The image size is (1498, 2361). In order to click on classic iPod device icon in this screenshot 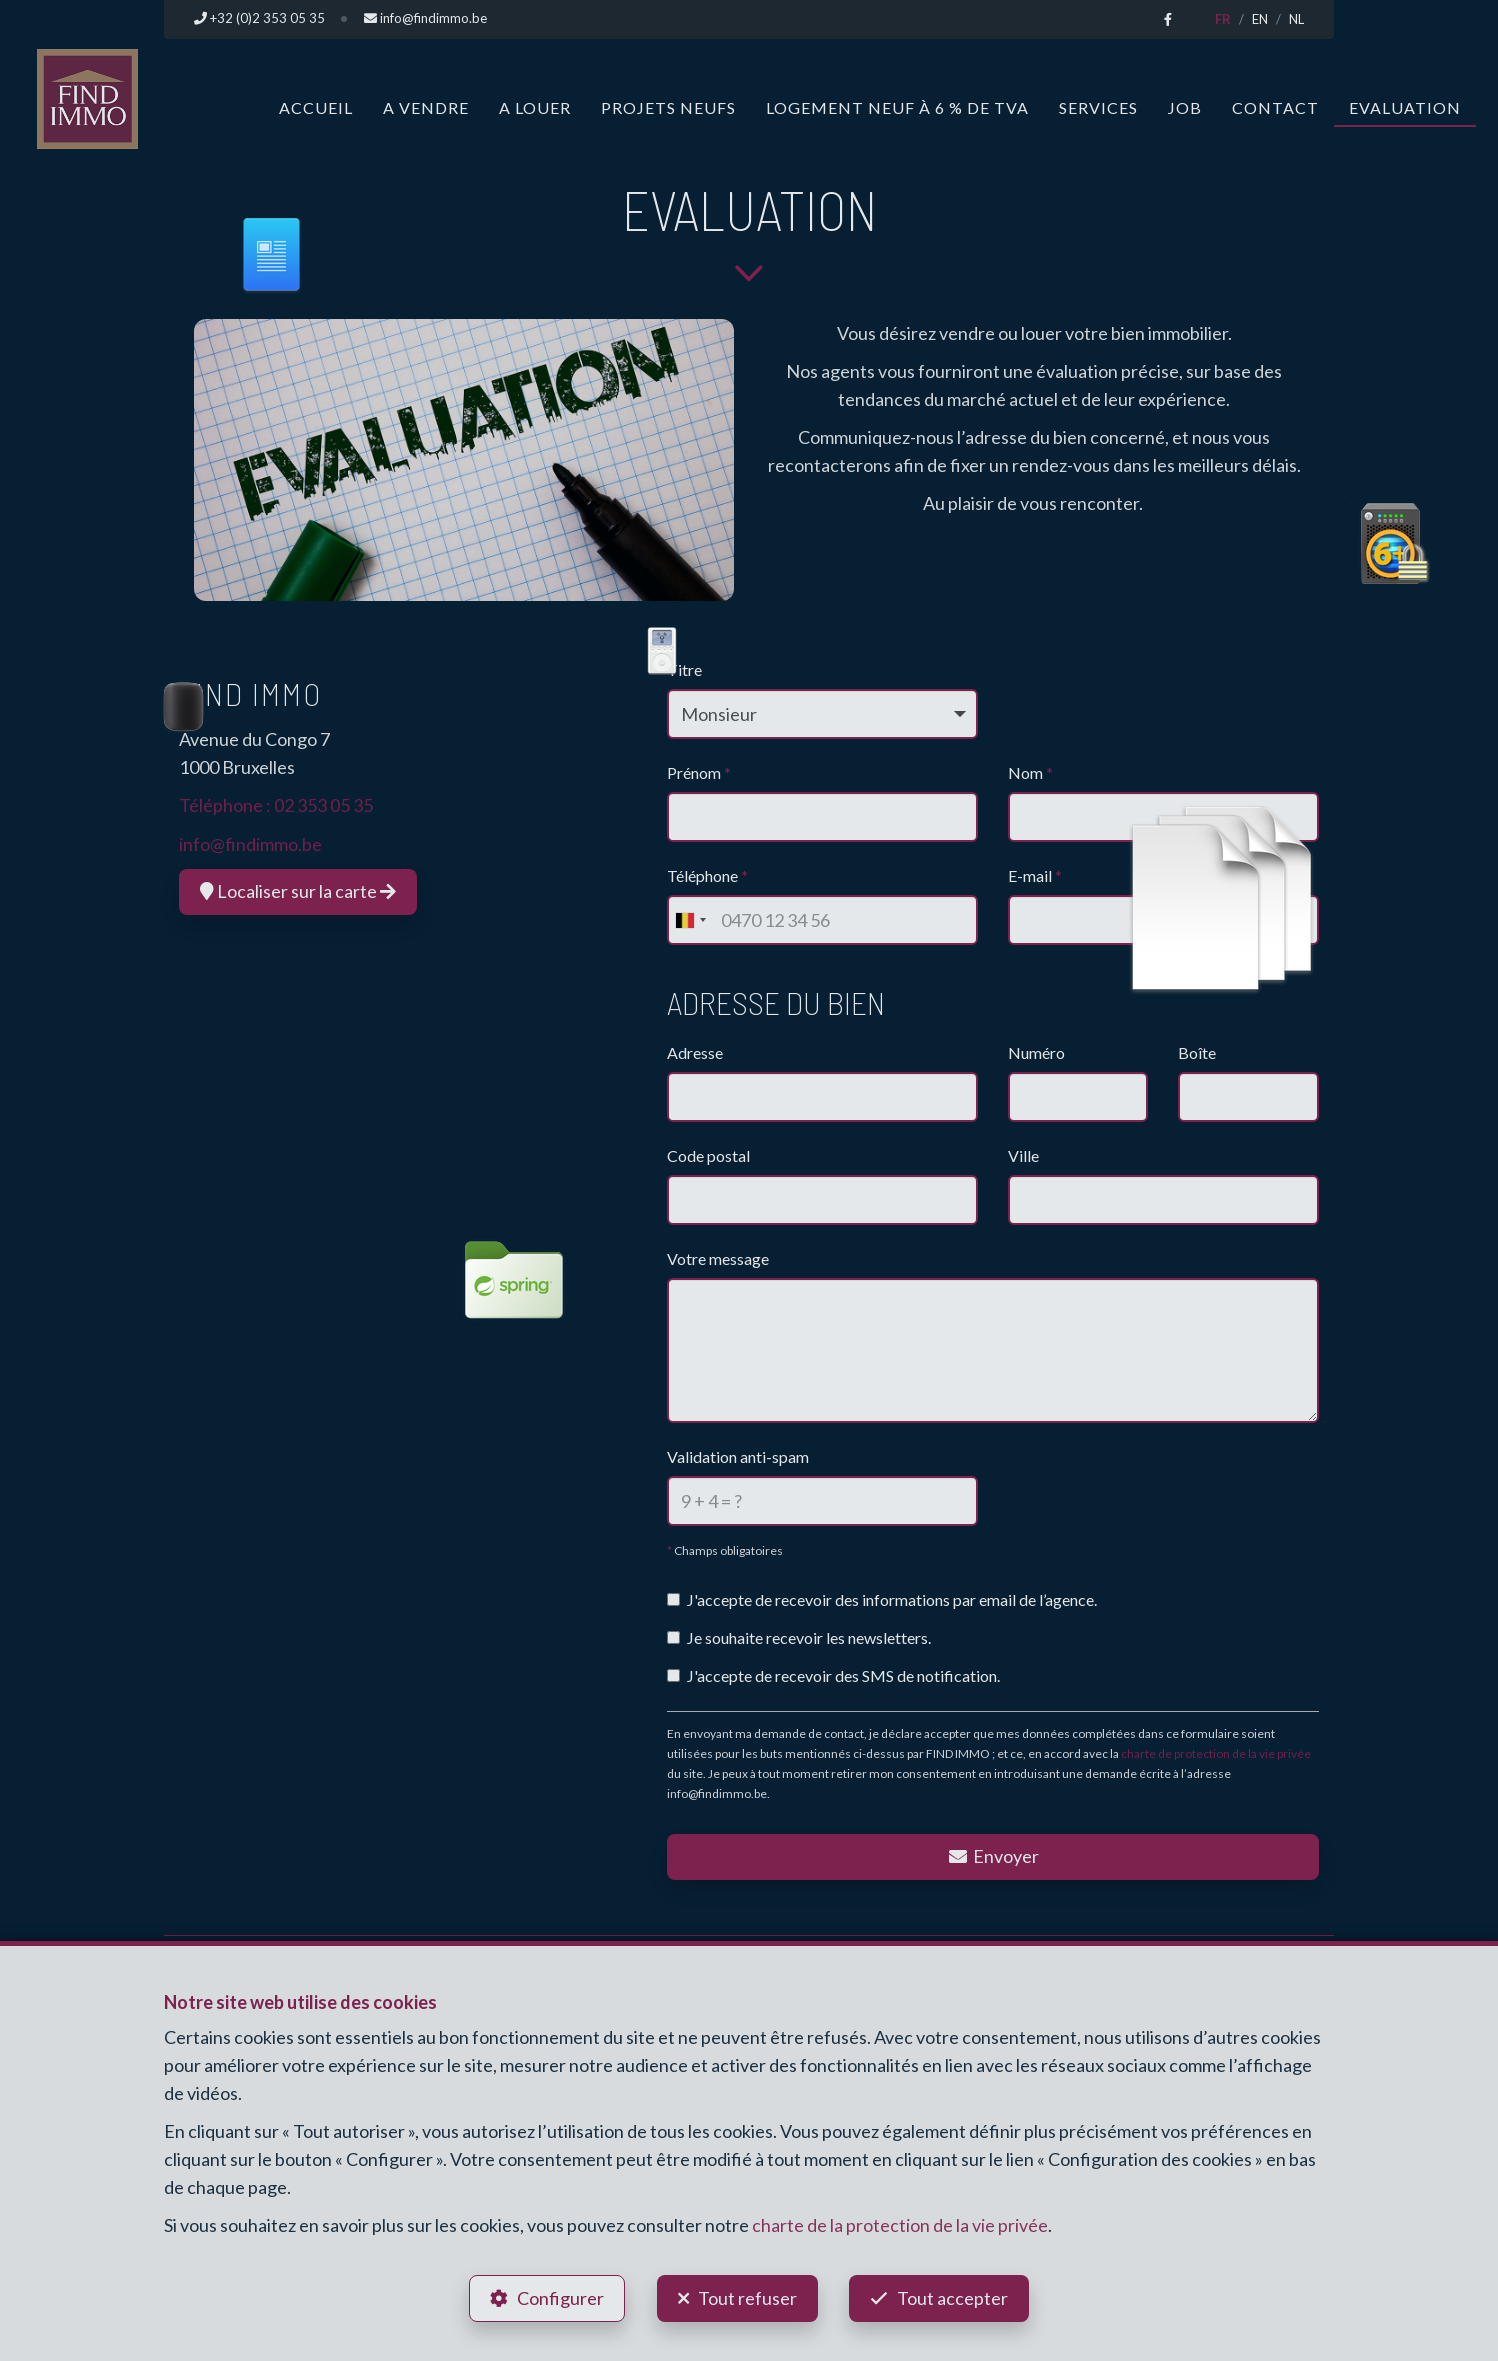, I will do `click(662, 651)`.